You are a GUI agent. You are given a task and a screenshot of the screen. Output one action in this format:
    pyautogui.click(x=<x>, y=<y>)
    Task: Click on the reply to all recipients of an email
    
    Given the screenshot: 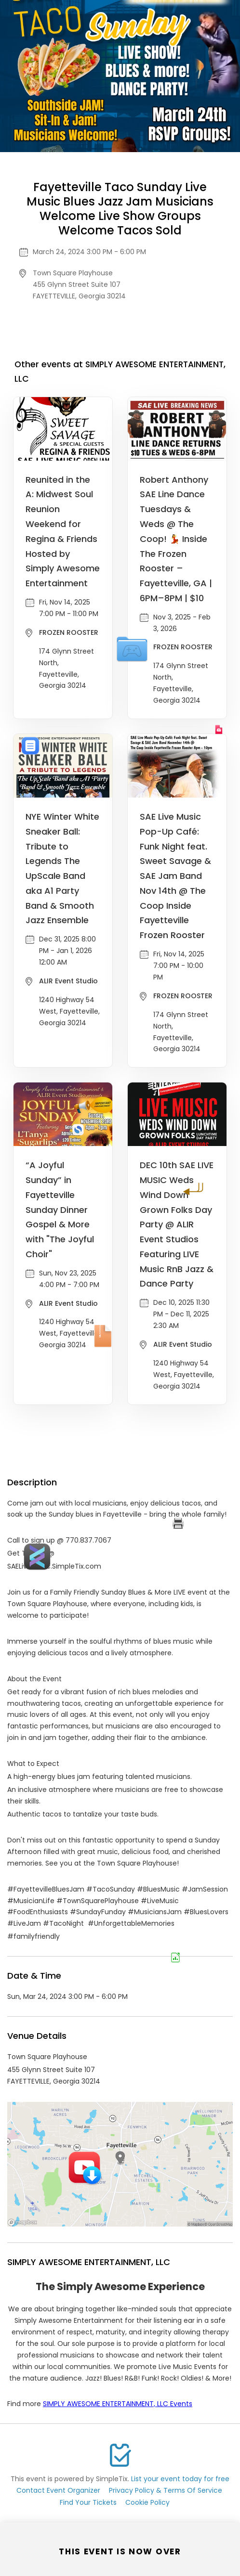 What is the action you would take?
    pyautogui.click(x=193, y=1189)
    